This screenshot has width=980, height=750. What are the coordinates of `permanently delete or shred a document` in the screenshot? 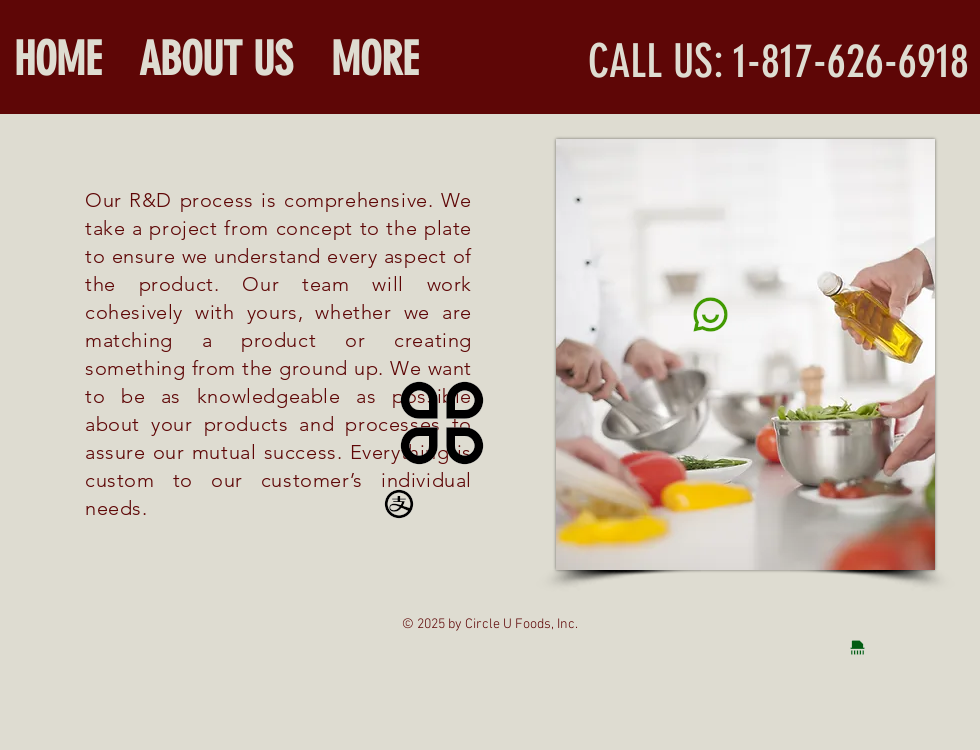 It's located at (857, 647).